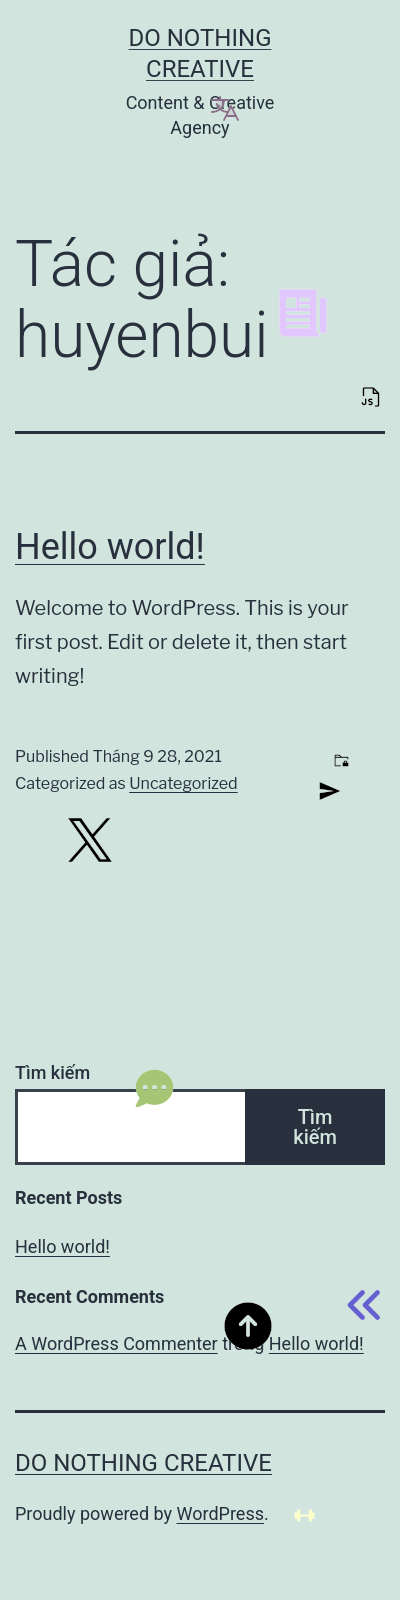 The width and height of the screenshot is (400, 1600). Describe the element at coordinates (224, 109) in the screenshot. I see `translate text to another language` at that location.